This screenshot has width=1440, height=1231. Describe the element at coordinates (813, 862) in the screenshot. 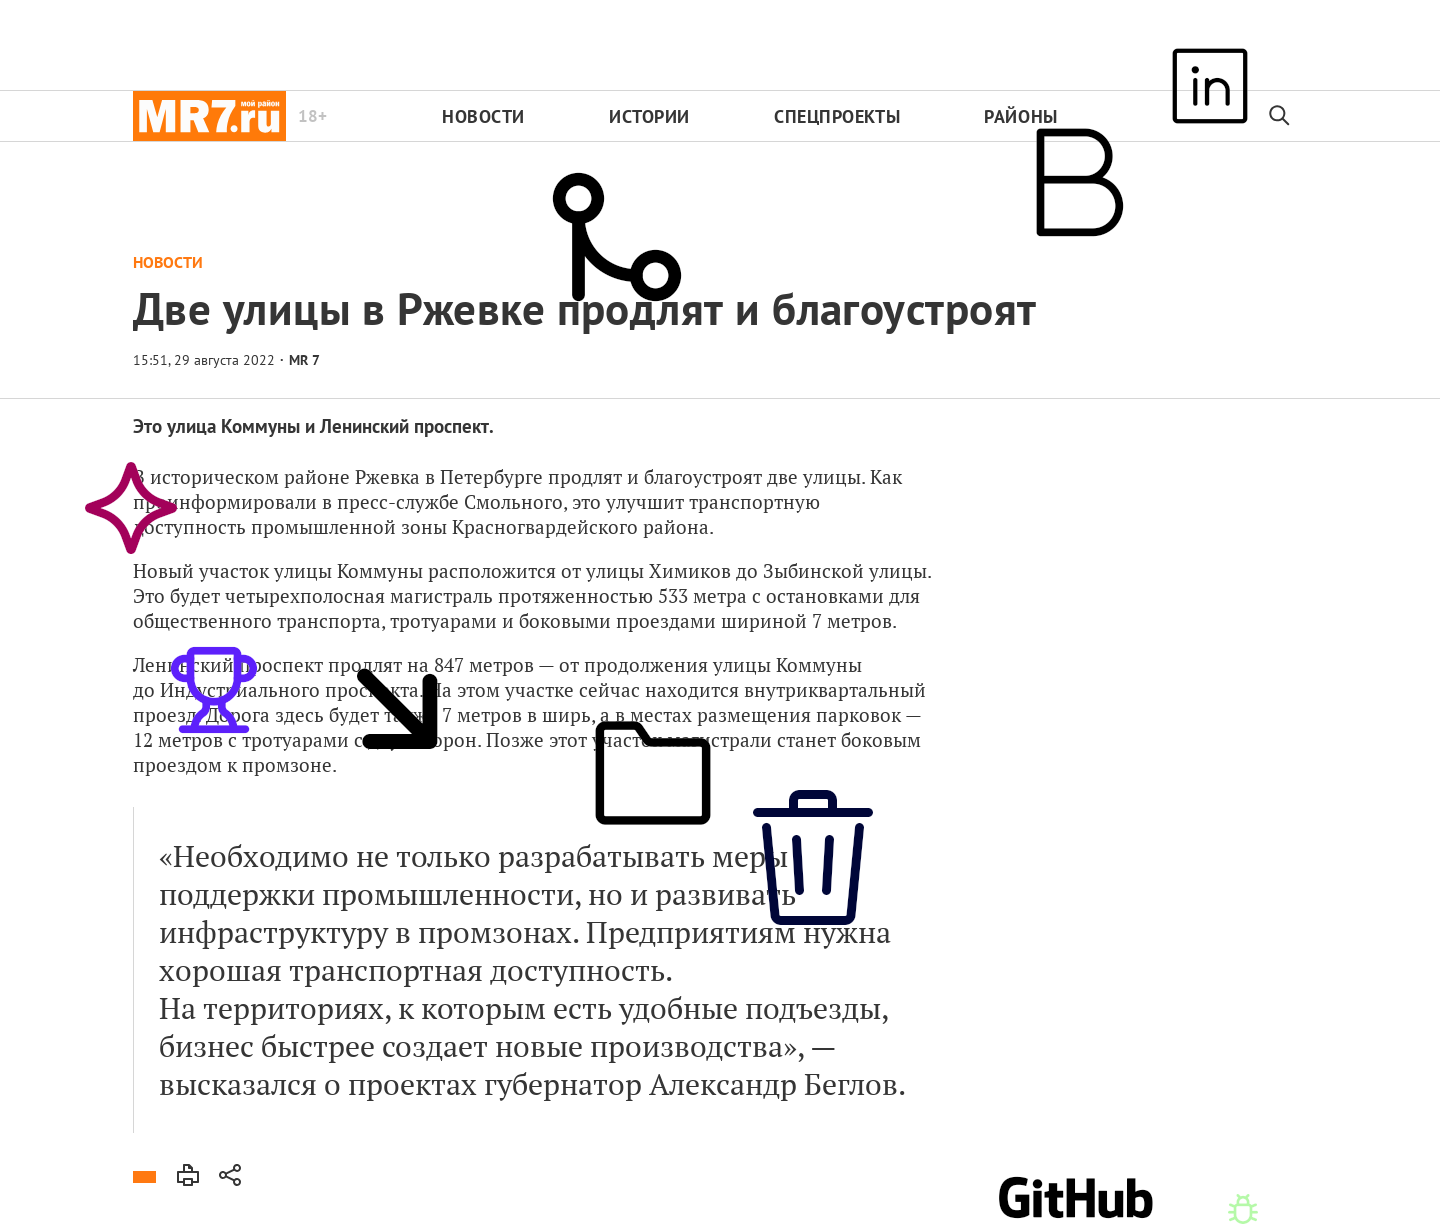

I see `delete selected item` at that location.